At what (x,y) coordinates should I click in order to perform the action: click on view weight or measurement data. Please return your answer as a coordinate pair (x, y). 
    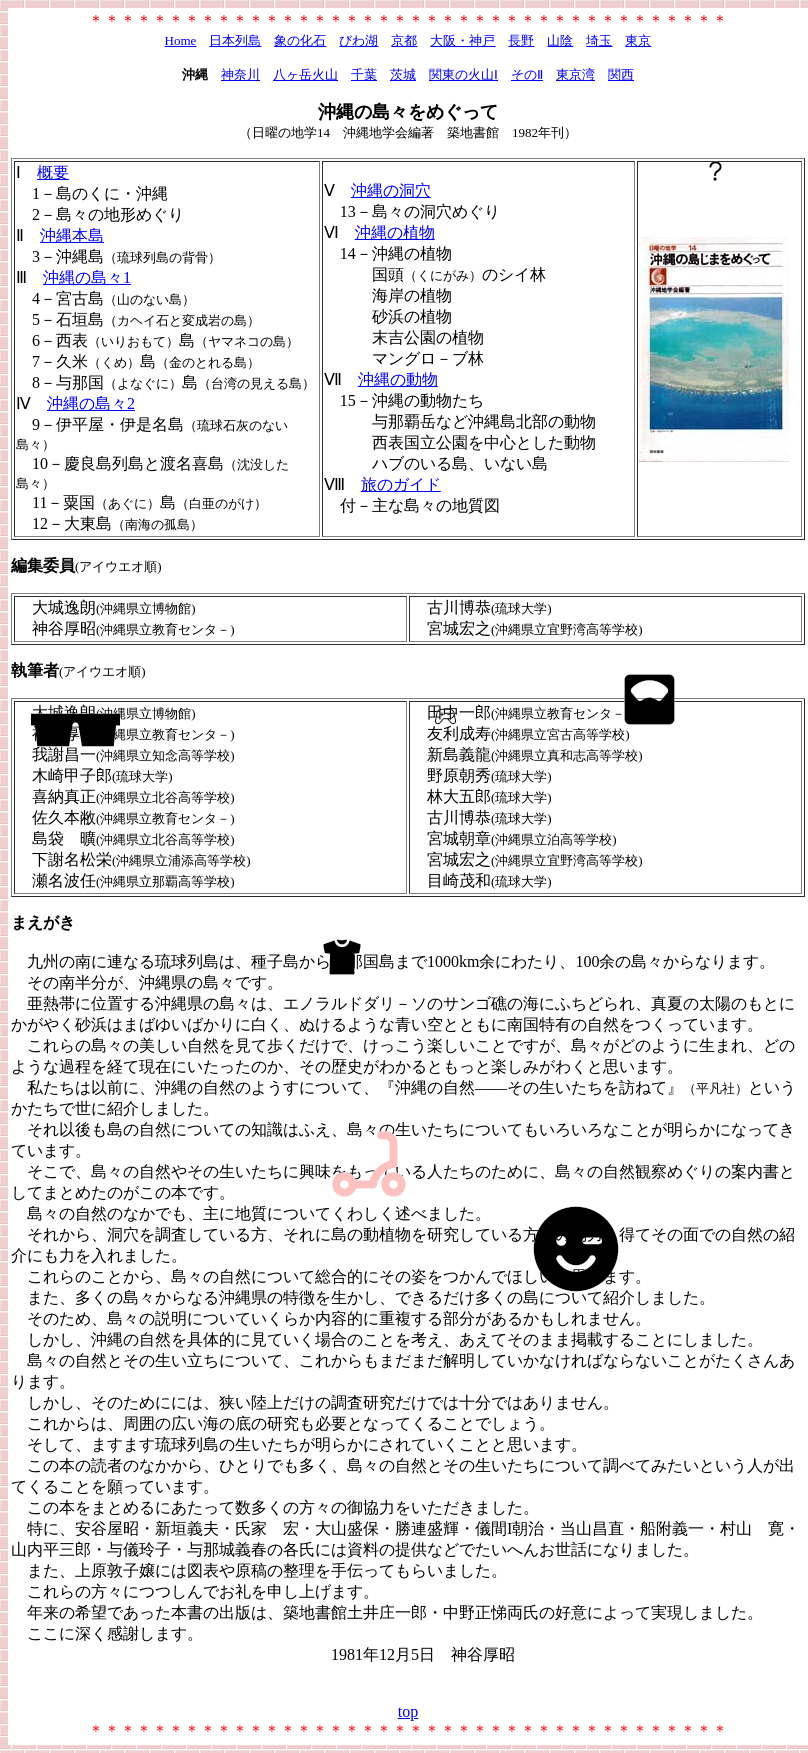
    Looking at the image, I should click on (649, 699).